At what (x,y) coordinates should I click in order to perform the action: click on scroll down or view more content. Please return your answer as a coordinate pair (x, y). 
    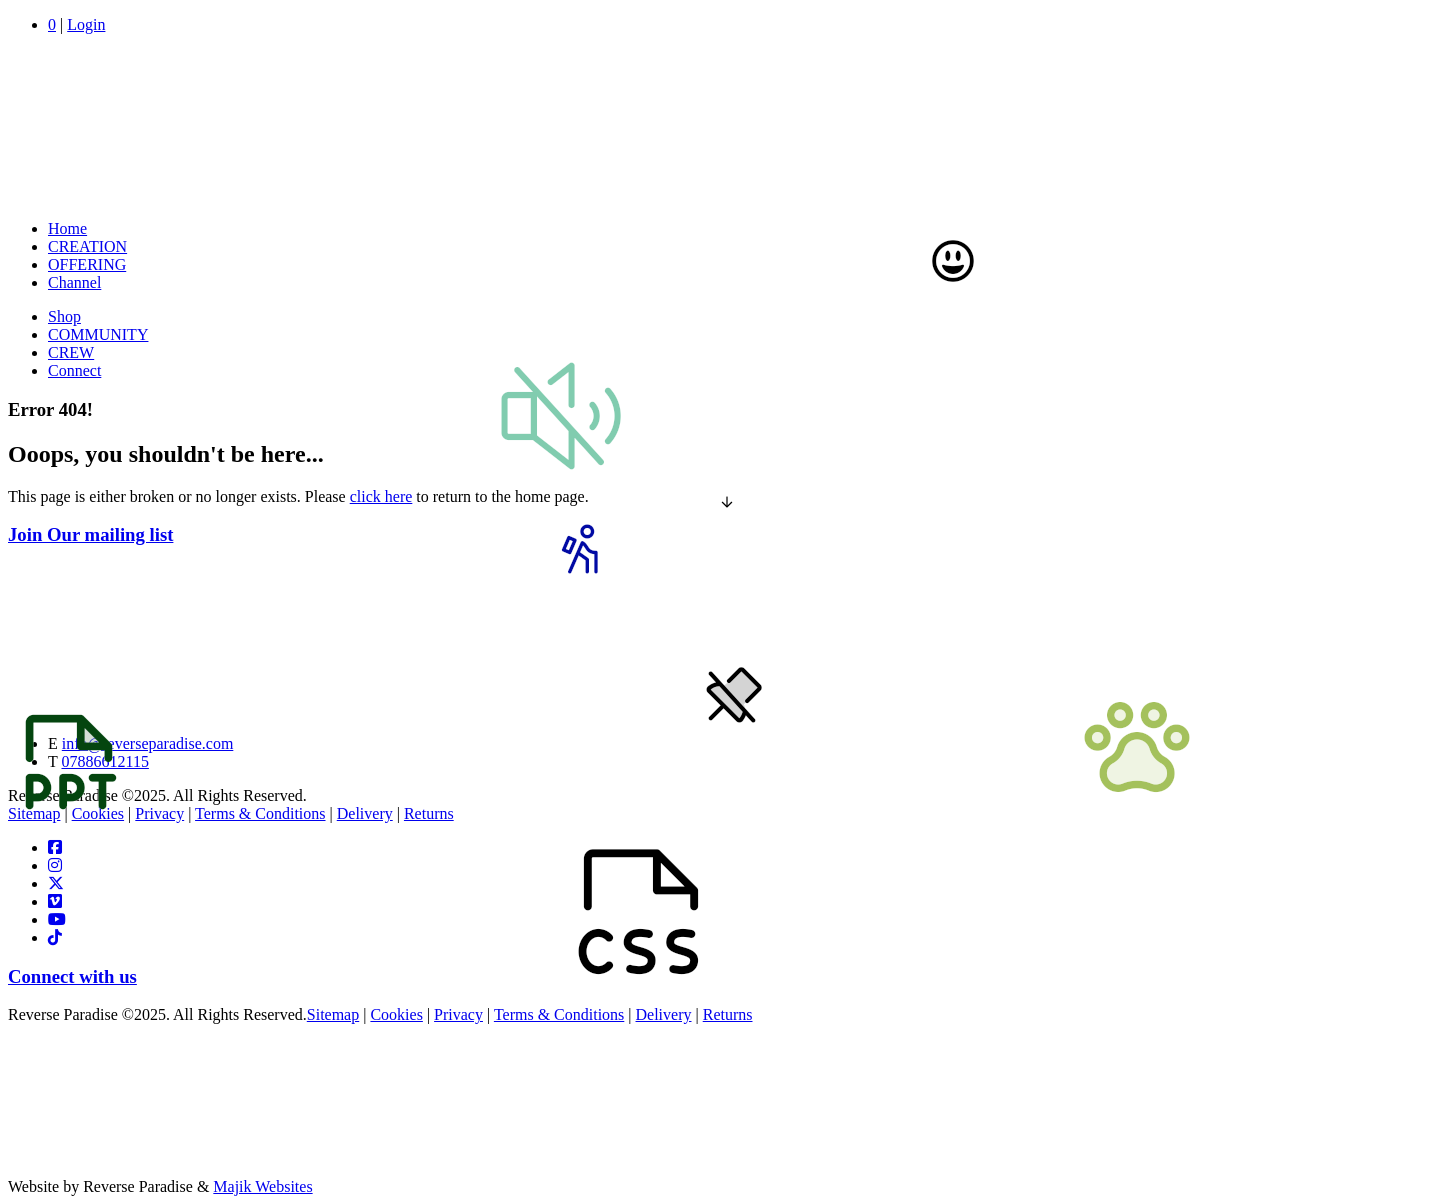
    Looking at the image, I should click on (727, 502).